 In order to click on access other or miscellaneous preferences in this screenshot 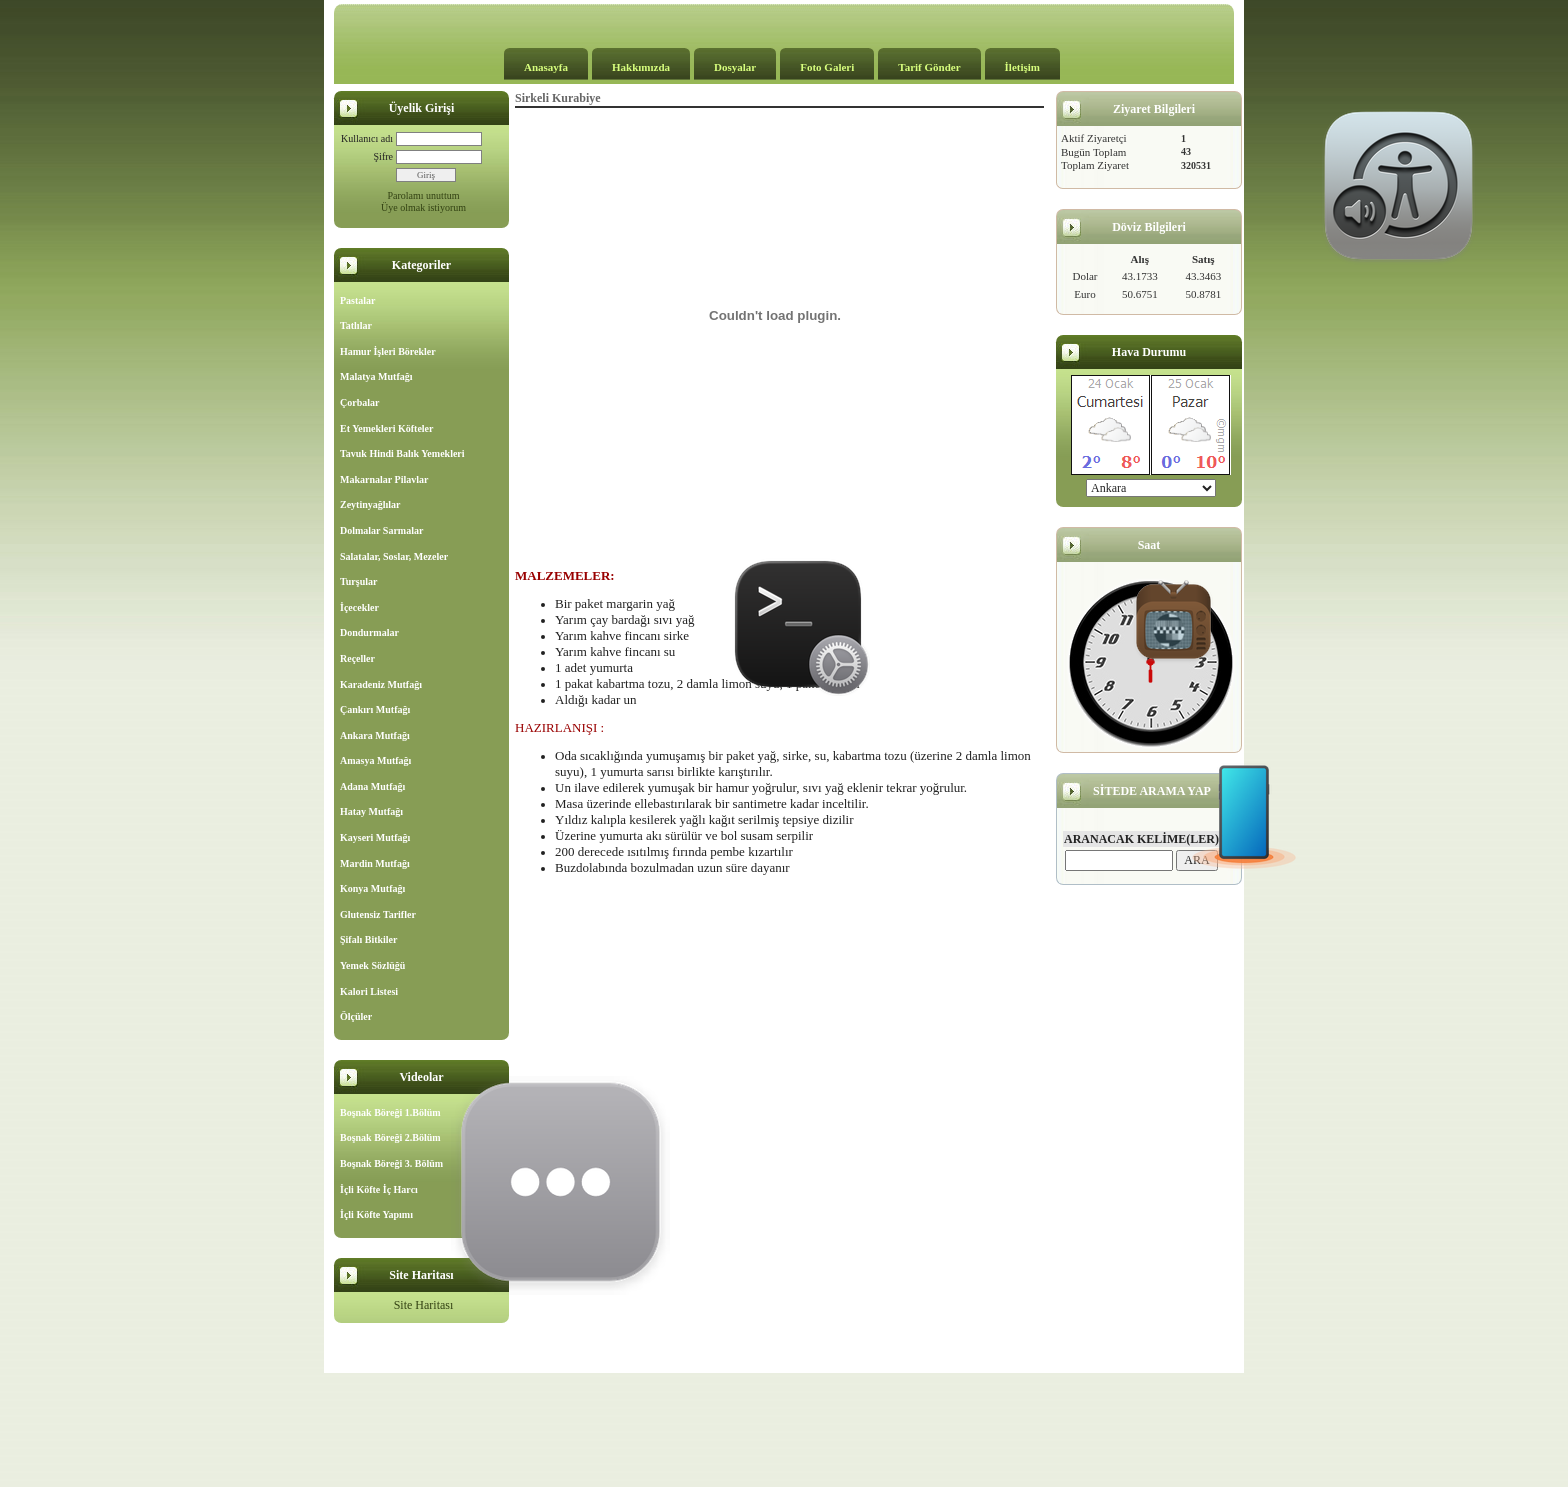, I will do `click(560, 1185)`.